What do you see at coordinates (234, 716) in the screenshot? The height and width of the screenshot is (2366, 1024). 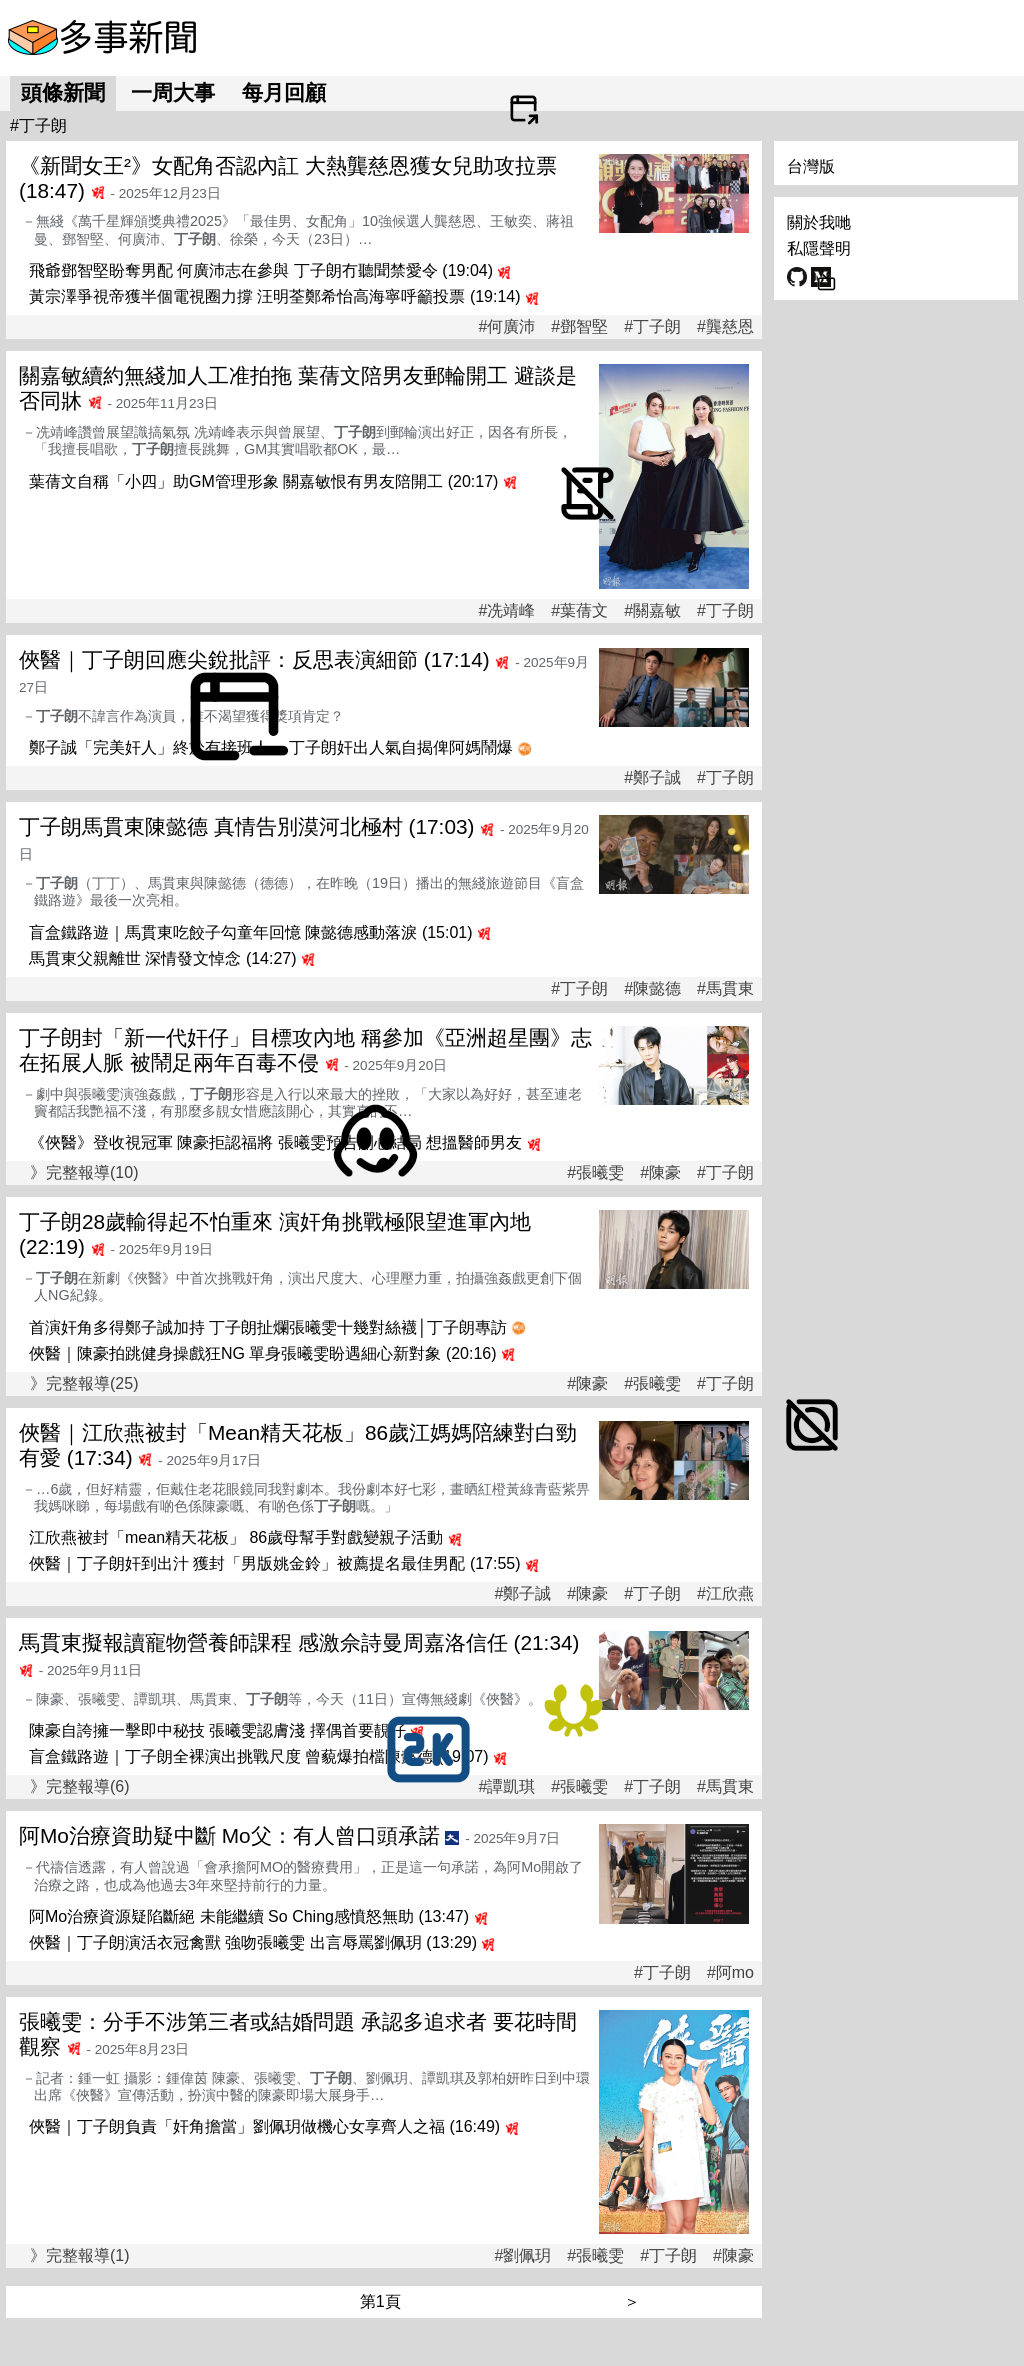 I see `remove a browser tab or window` at bounding box center [234, 716].